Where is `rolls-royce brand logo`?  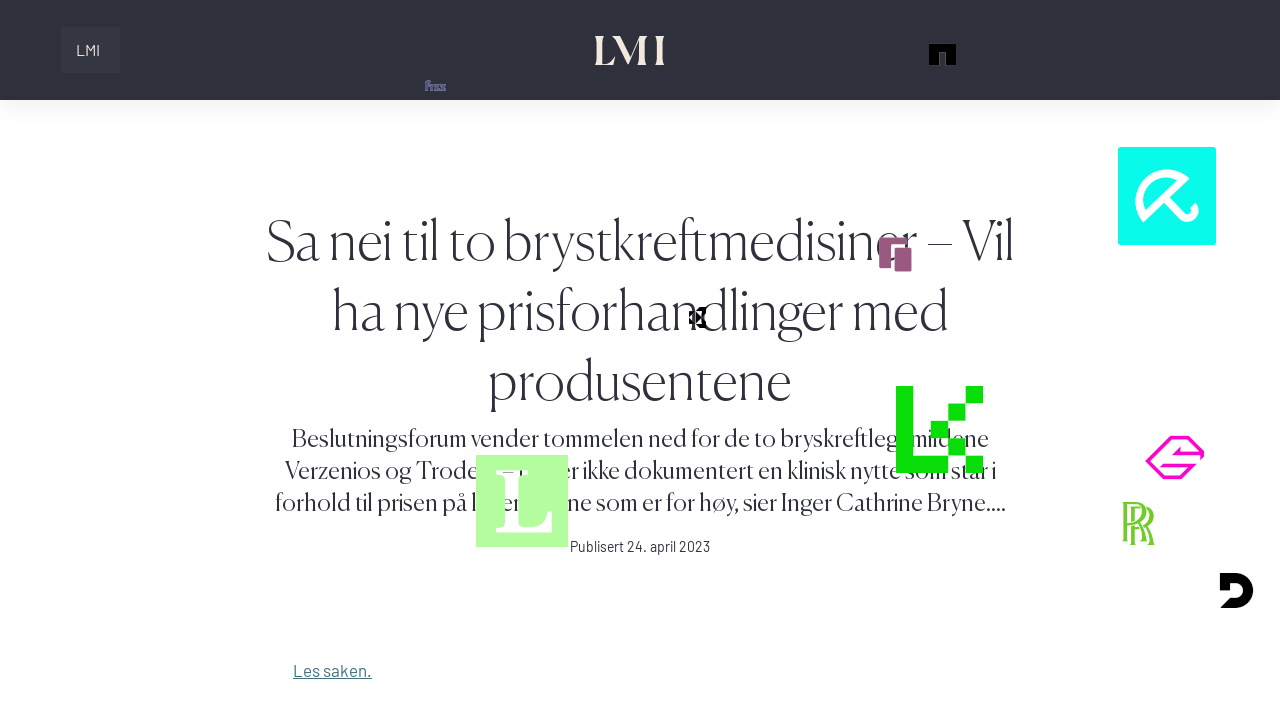 rolls-royce brand logo is located at coordinates (1138, 523).